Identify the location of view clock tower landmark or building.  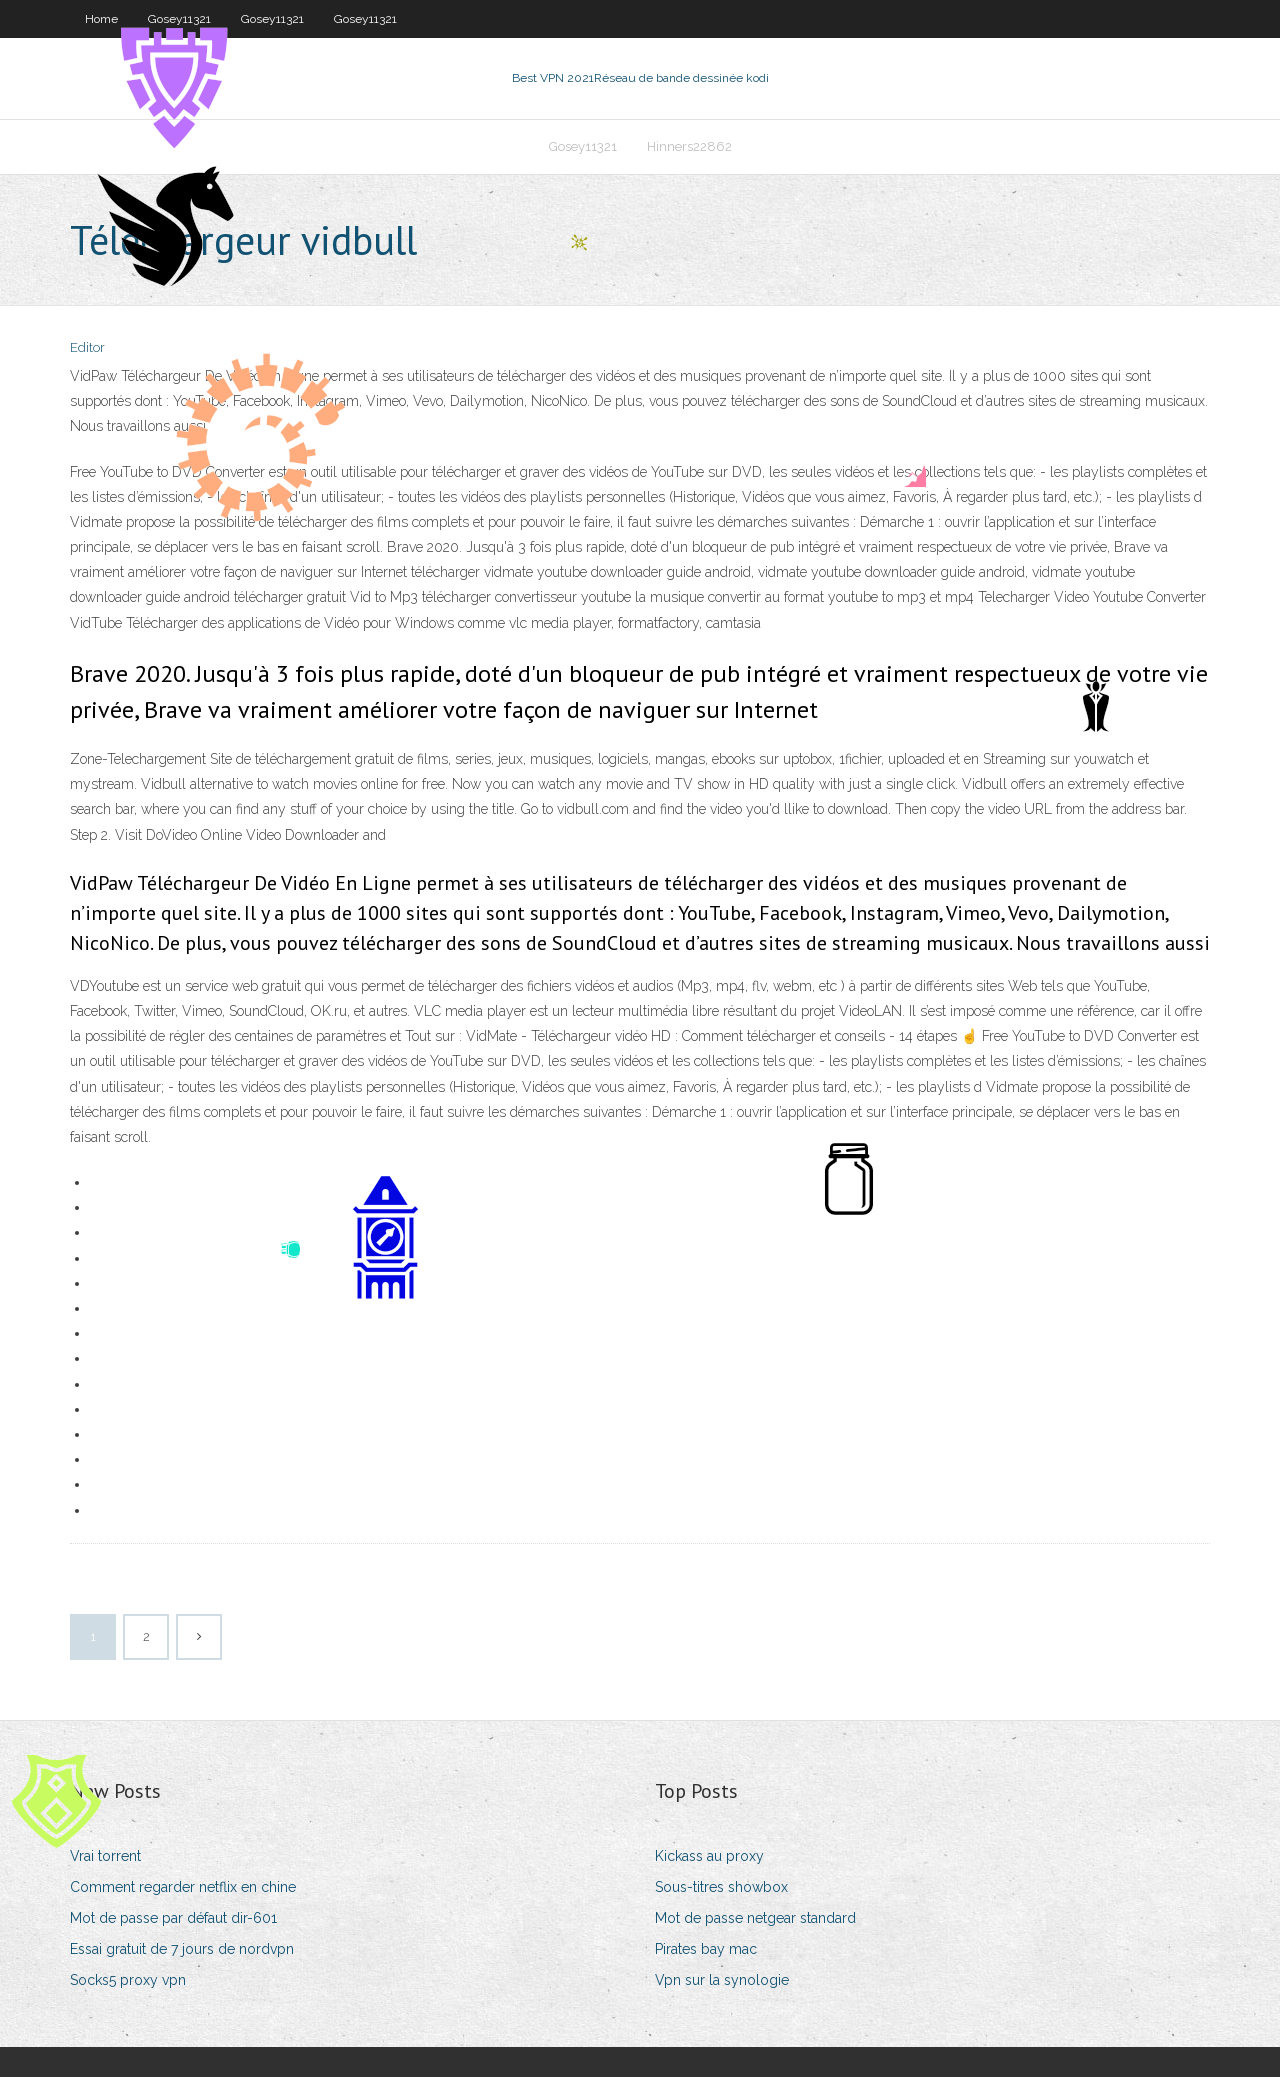
(385, 1237).